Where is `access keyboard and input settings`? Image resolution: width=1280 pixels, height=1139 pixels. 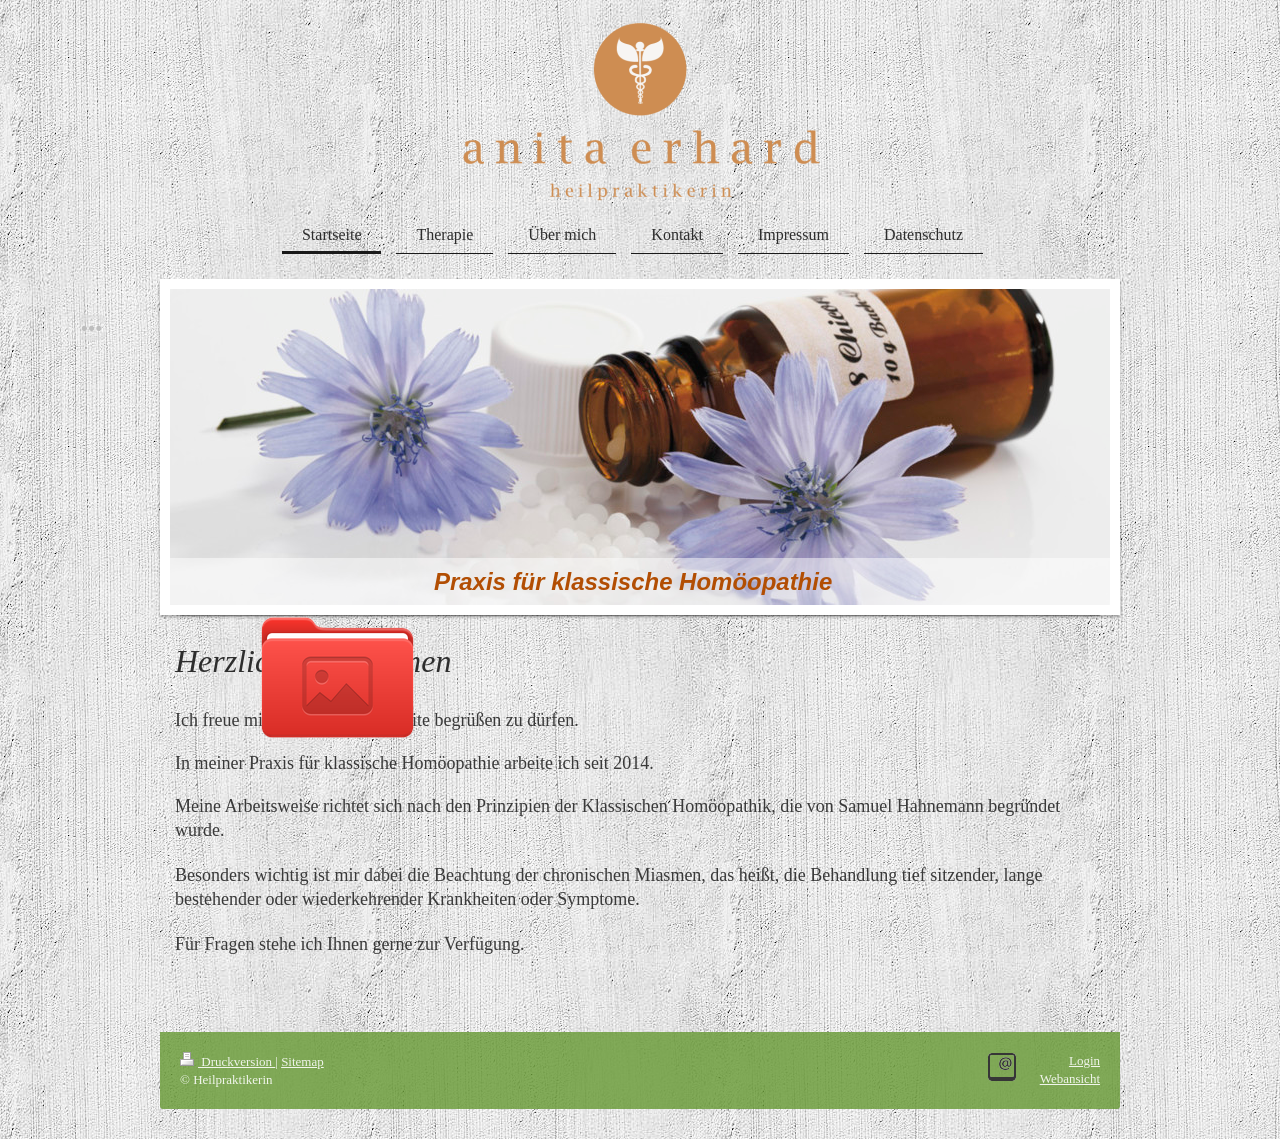
access keyboard and input settings is located at coordinates (1002, 1067).